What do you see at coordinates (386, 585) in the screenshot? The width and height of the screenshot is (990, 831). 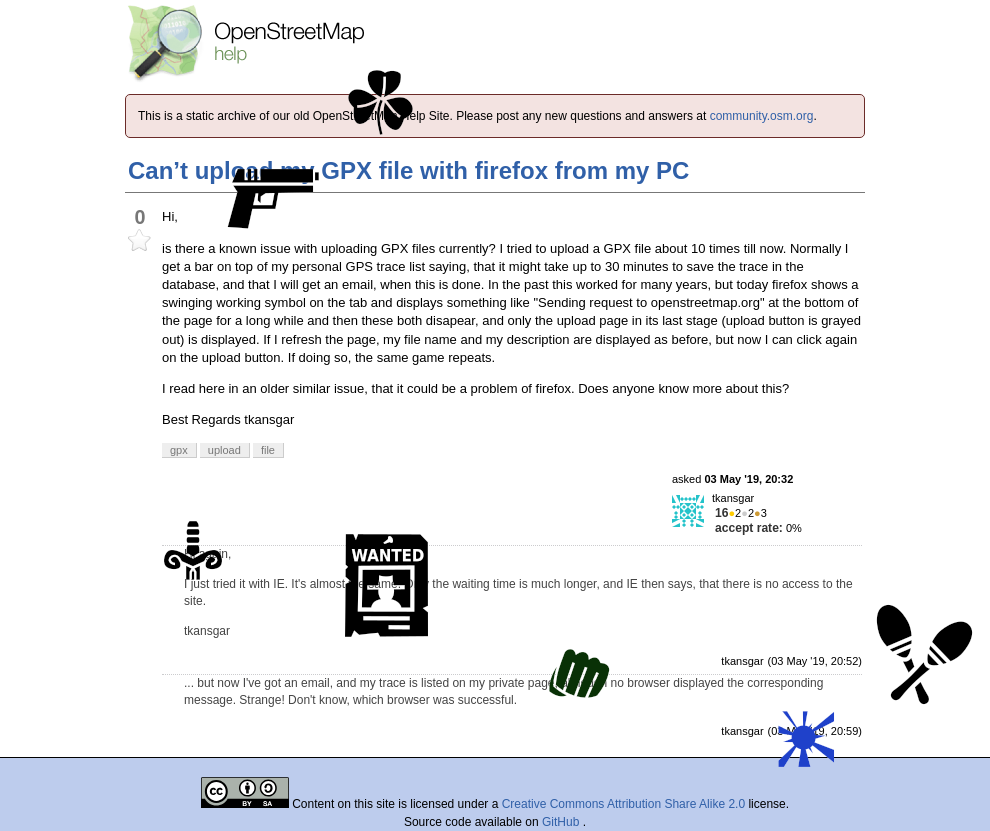 I see `view bounty or wanted poster in game` at bounding box center [386, 585].